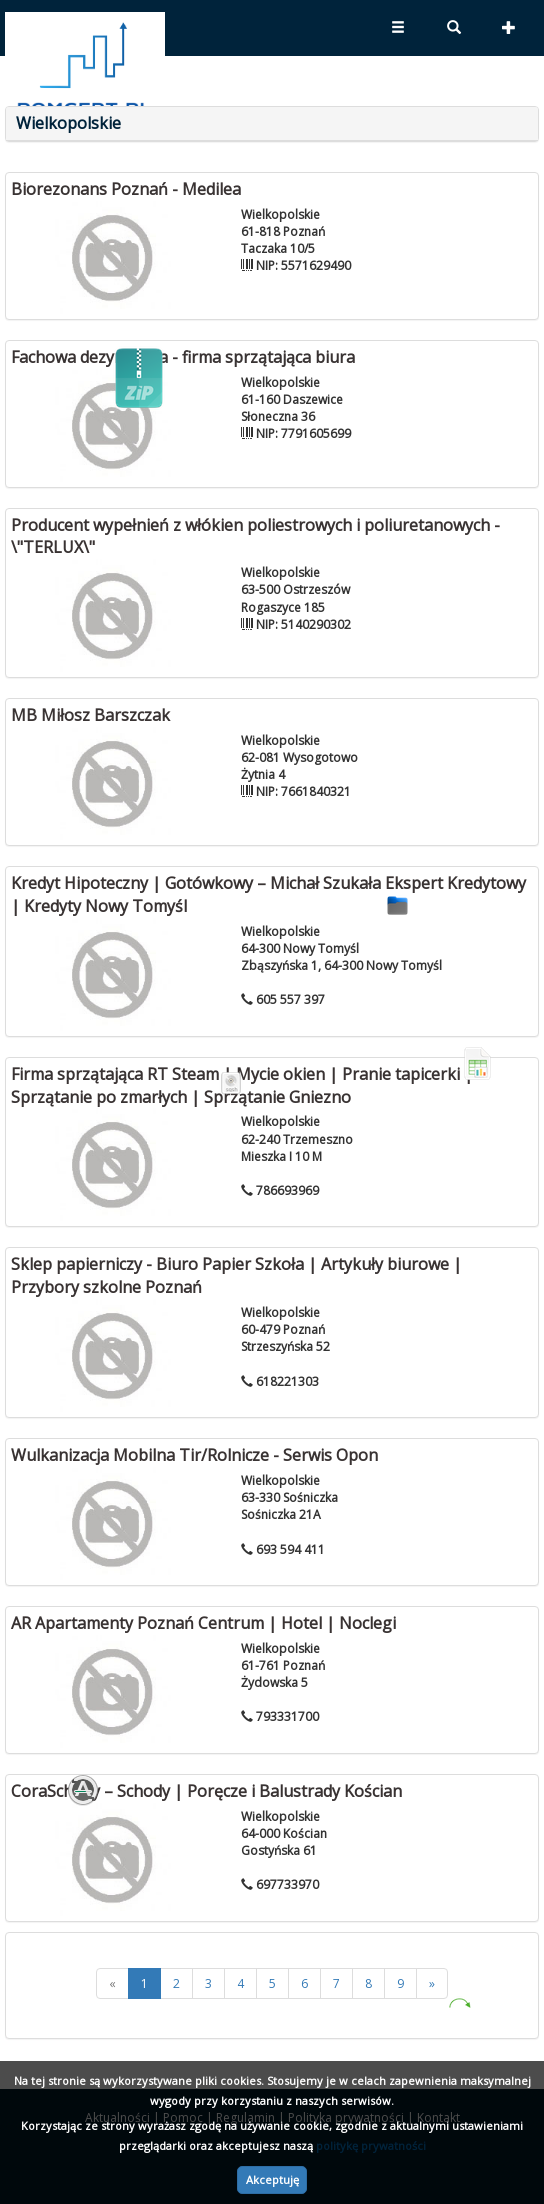 The image size is (544, 2204). Describe the element at coordinates (477, 1063) in the screenshot. I see `open a spreadsheet file` at that location.